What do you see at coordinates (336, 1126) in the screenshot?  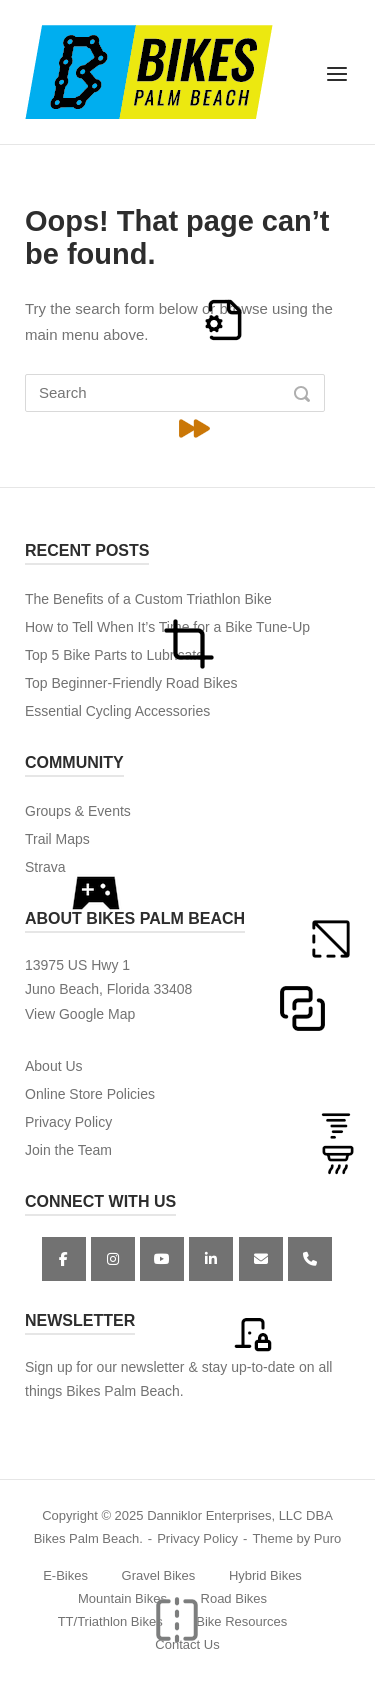 I see `indicates tornado warning or severe weather alert` at bounding box center [336, 1126].